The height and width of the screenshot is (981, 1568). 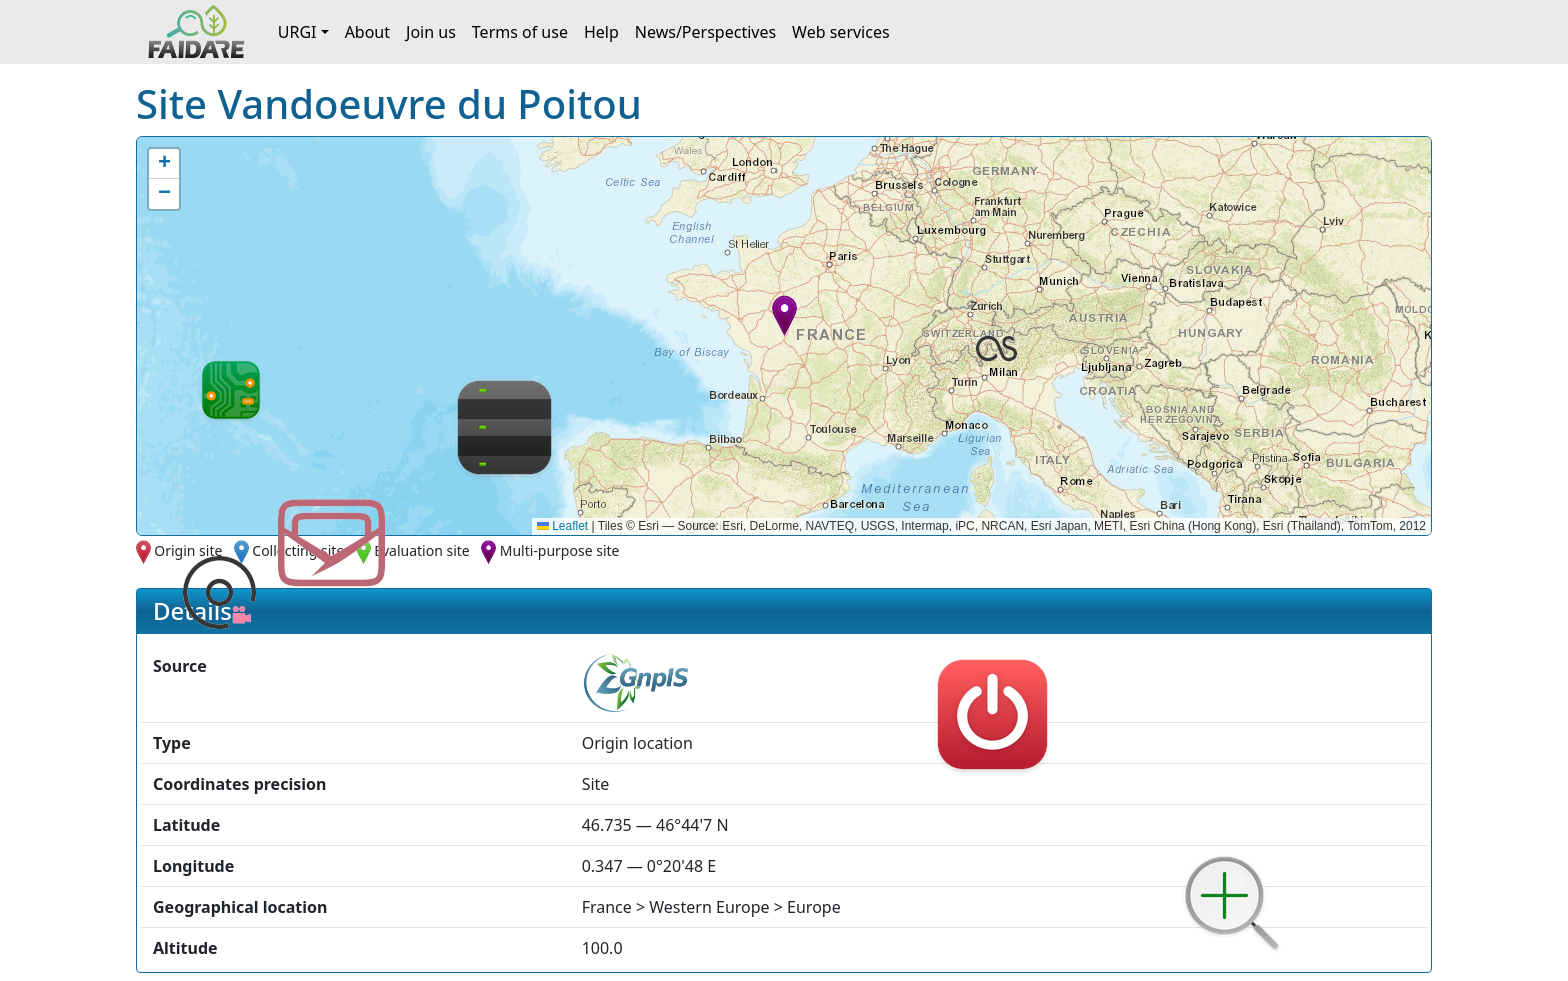 I want to click on shut down or power off the device, so click(x=992, y=714).